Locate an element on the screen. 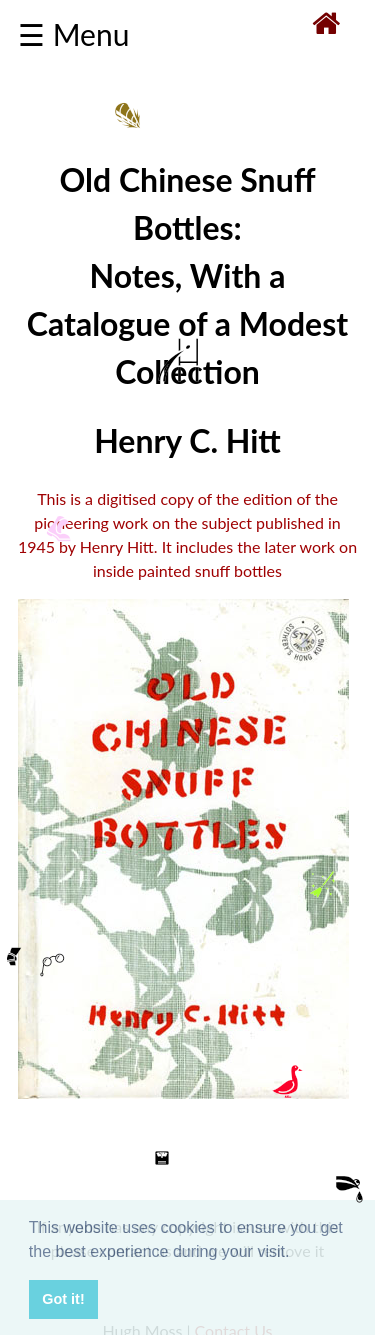 The image size is (375, 1335). goose character or mascot icon is located at coordinates (287, 1081).